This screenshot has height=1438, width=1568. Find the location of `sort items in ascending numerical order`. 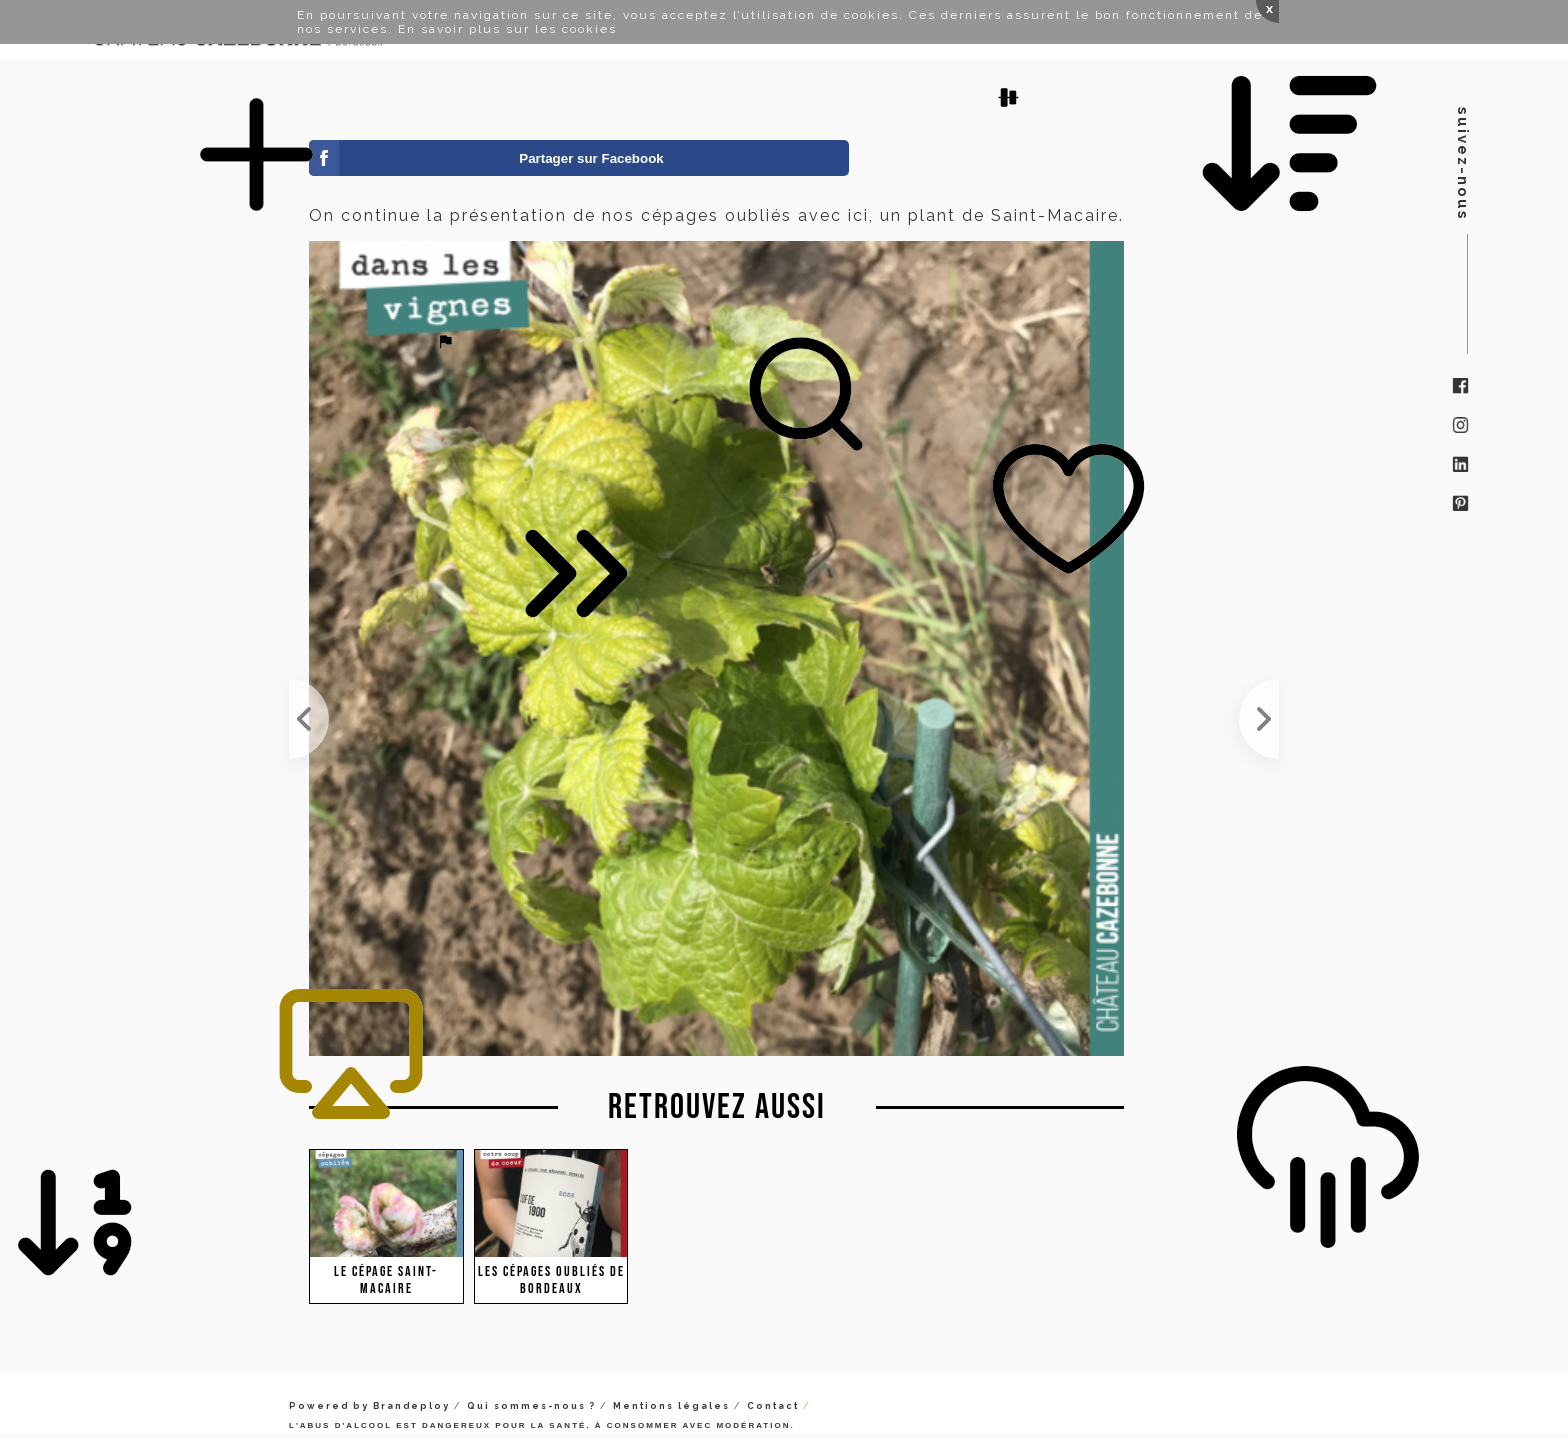

sort items in ascending numerical order is located at coordinates (78, 1222).